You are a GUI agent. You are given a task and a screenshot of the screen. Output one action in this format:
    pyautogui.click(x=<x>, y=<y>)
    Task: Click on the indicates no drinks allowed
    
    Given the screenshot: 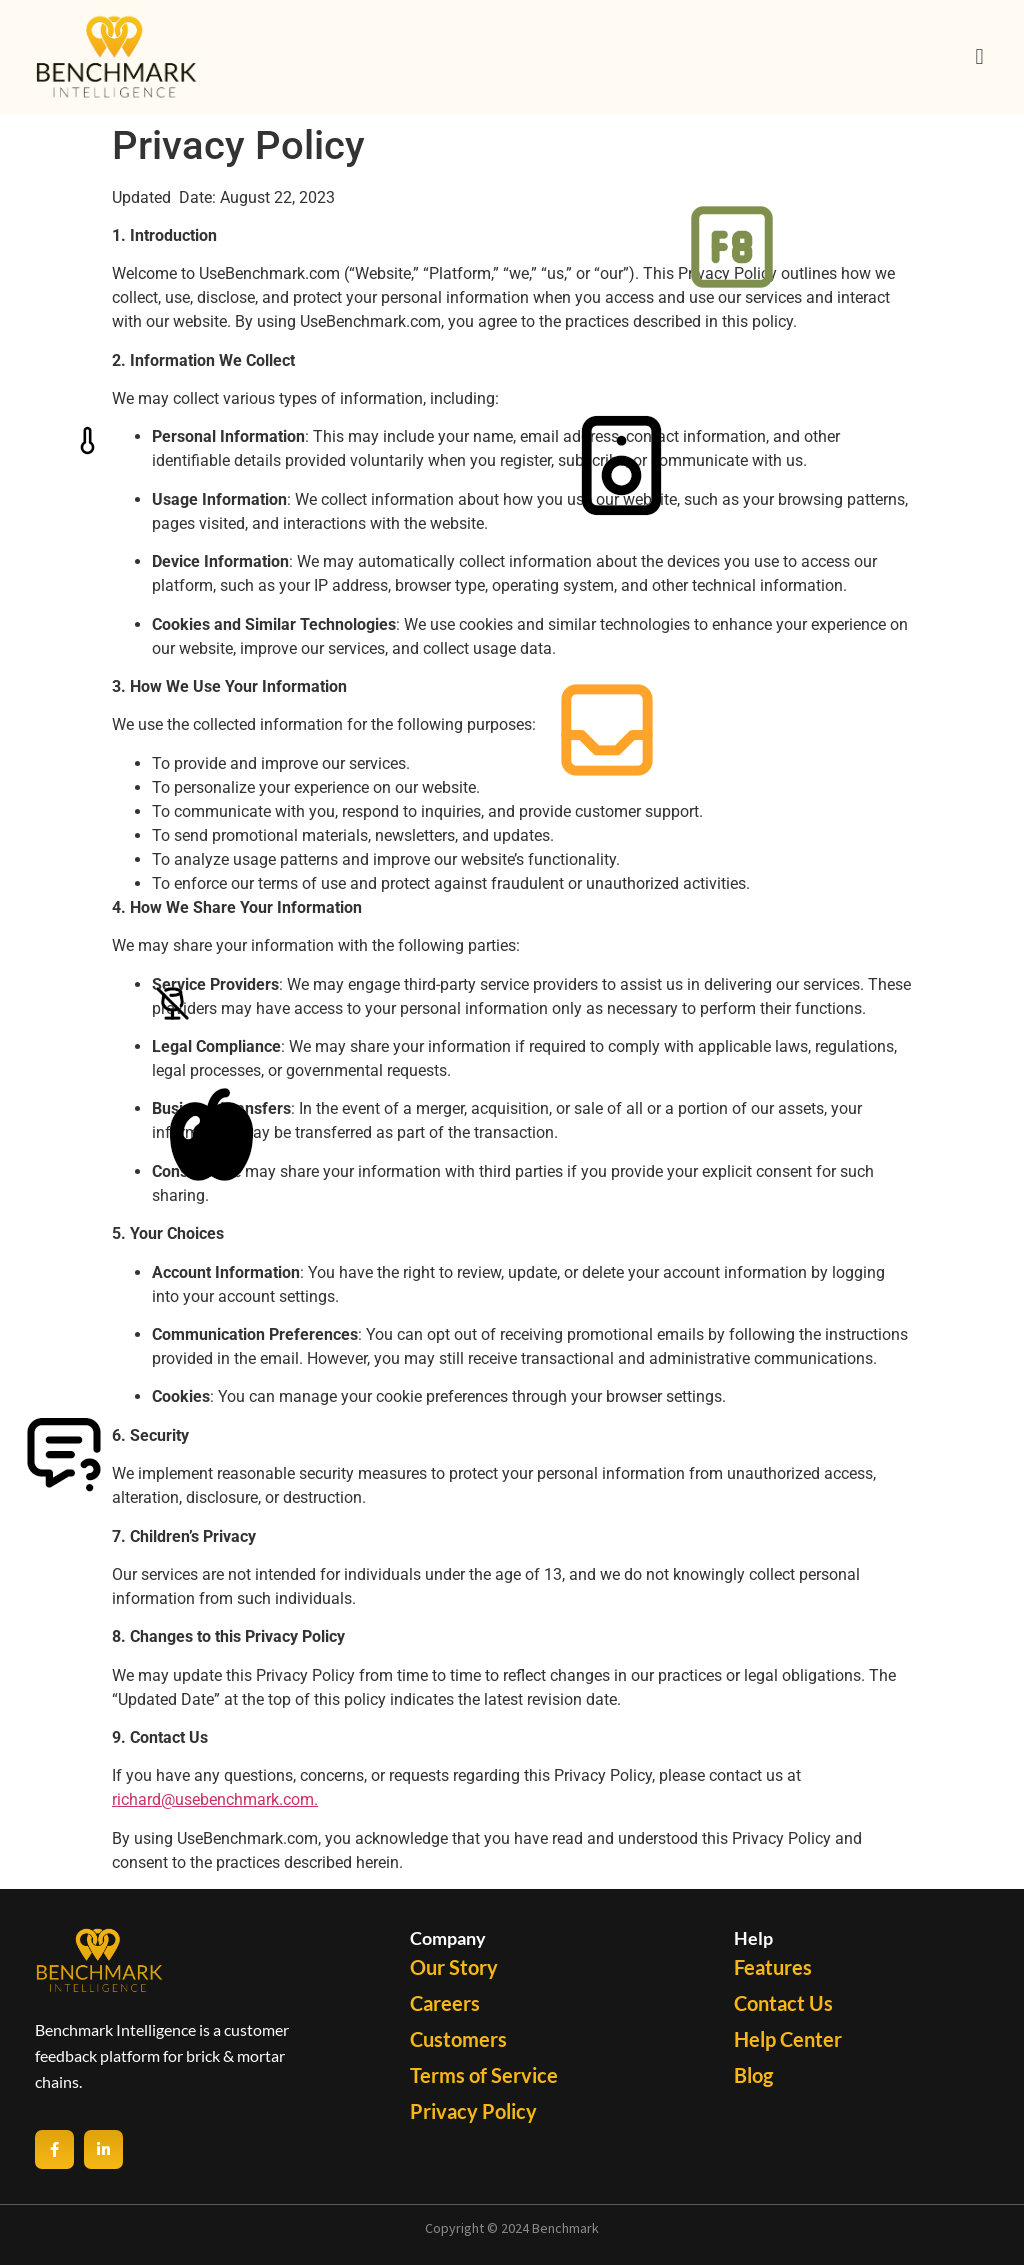 What is the action you would take?
    pyautogui.click(x=172, y=1003)
    